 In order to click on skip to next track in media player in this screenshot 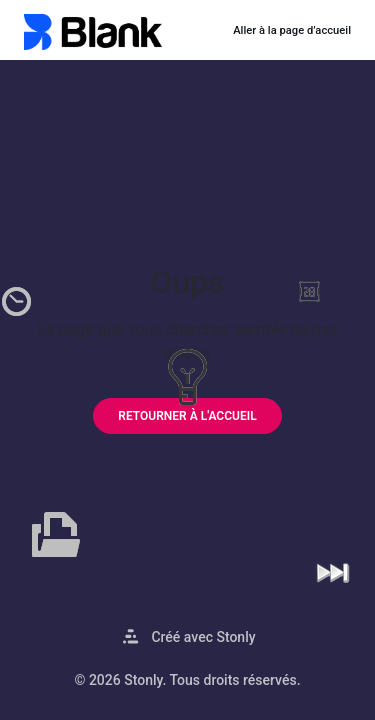, I will do `click(332, 572)`.